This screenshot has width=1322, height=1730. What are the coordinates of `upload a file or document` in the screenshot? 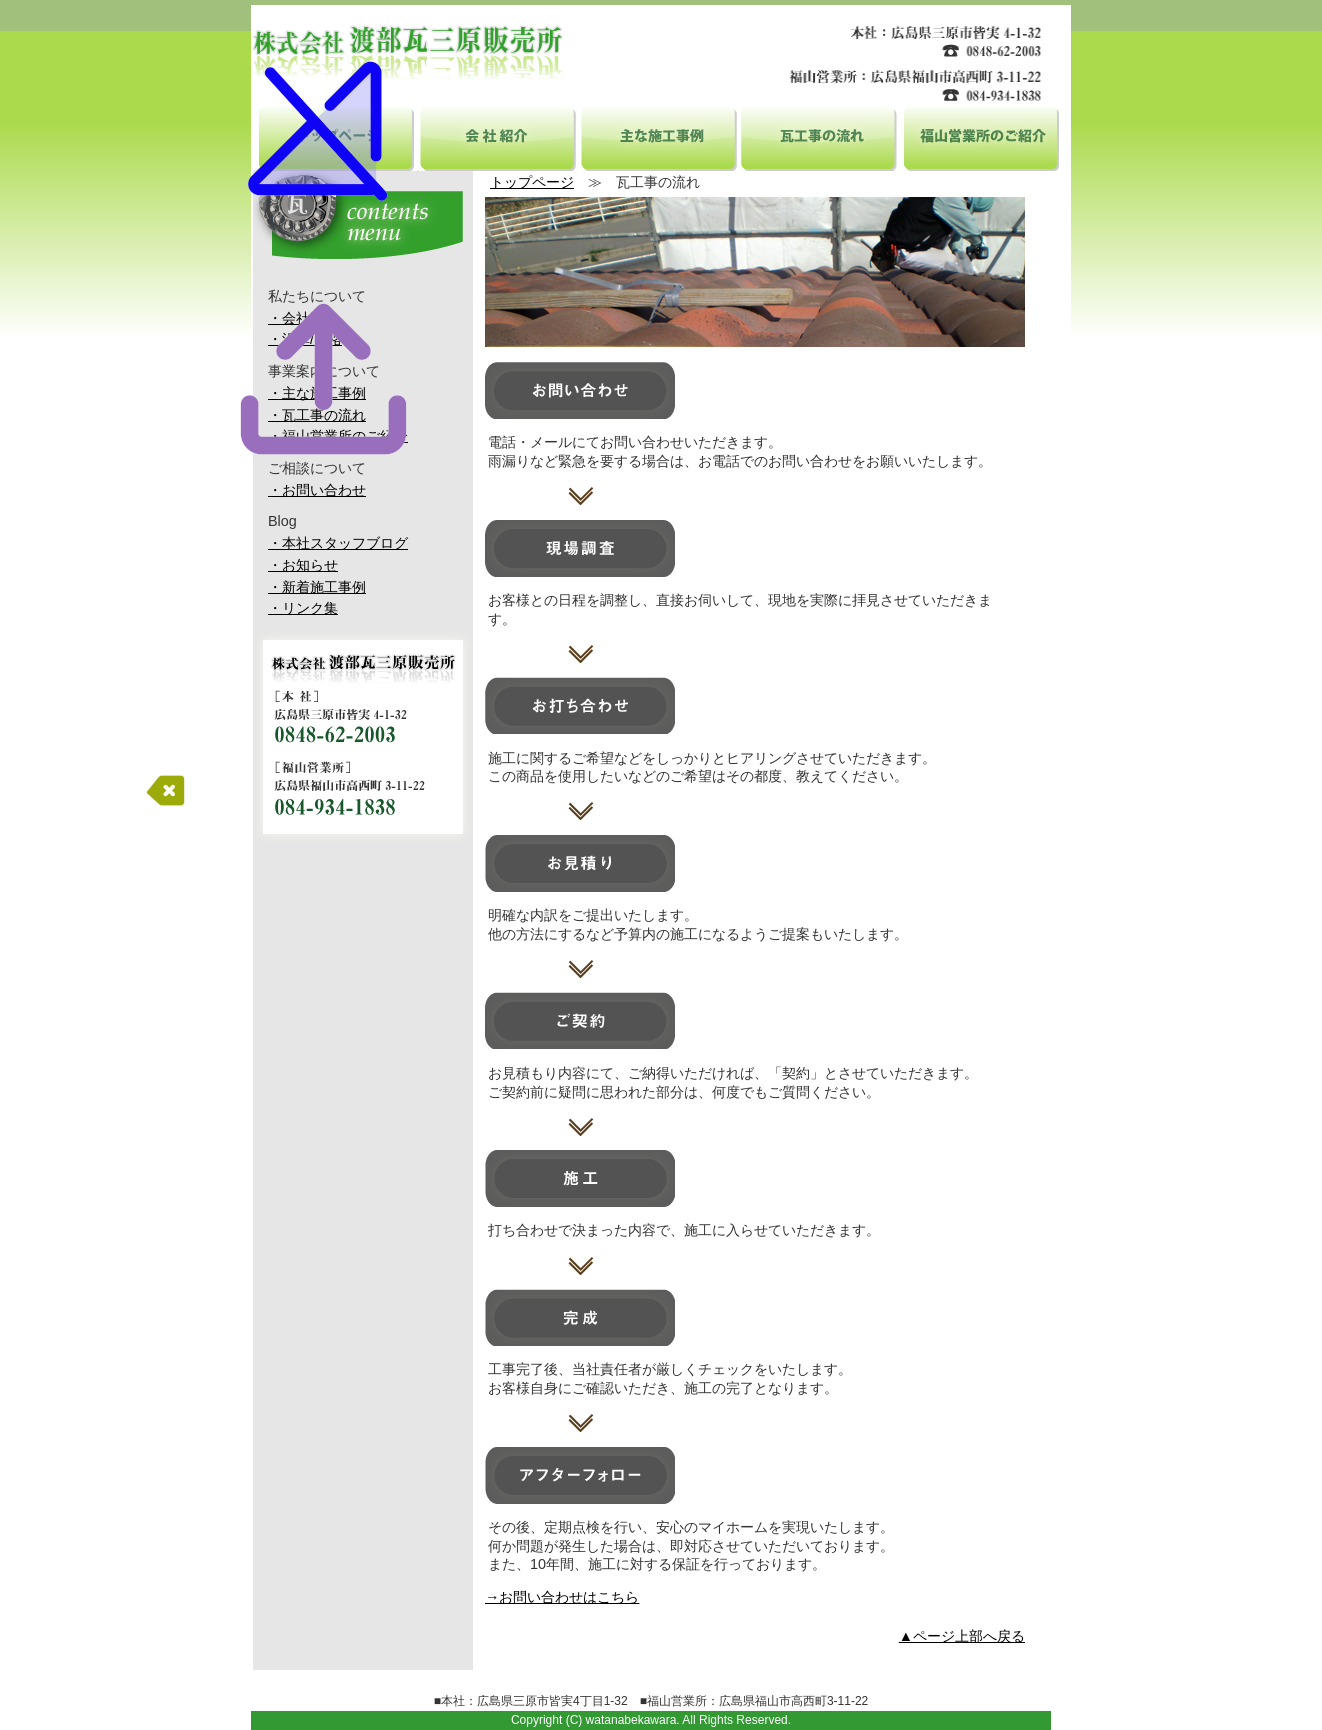 It's located at (323, 383).